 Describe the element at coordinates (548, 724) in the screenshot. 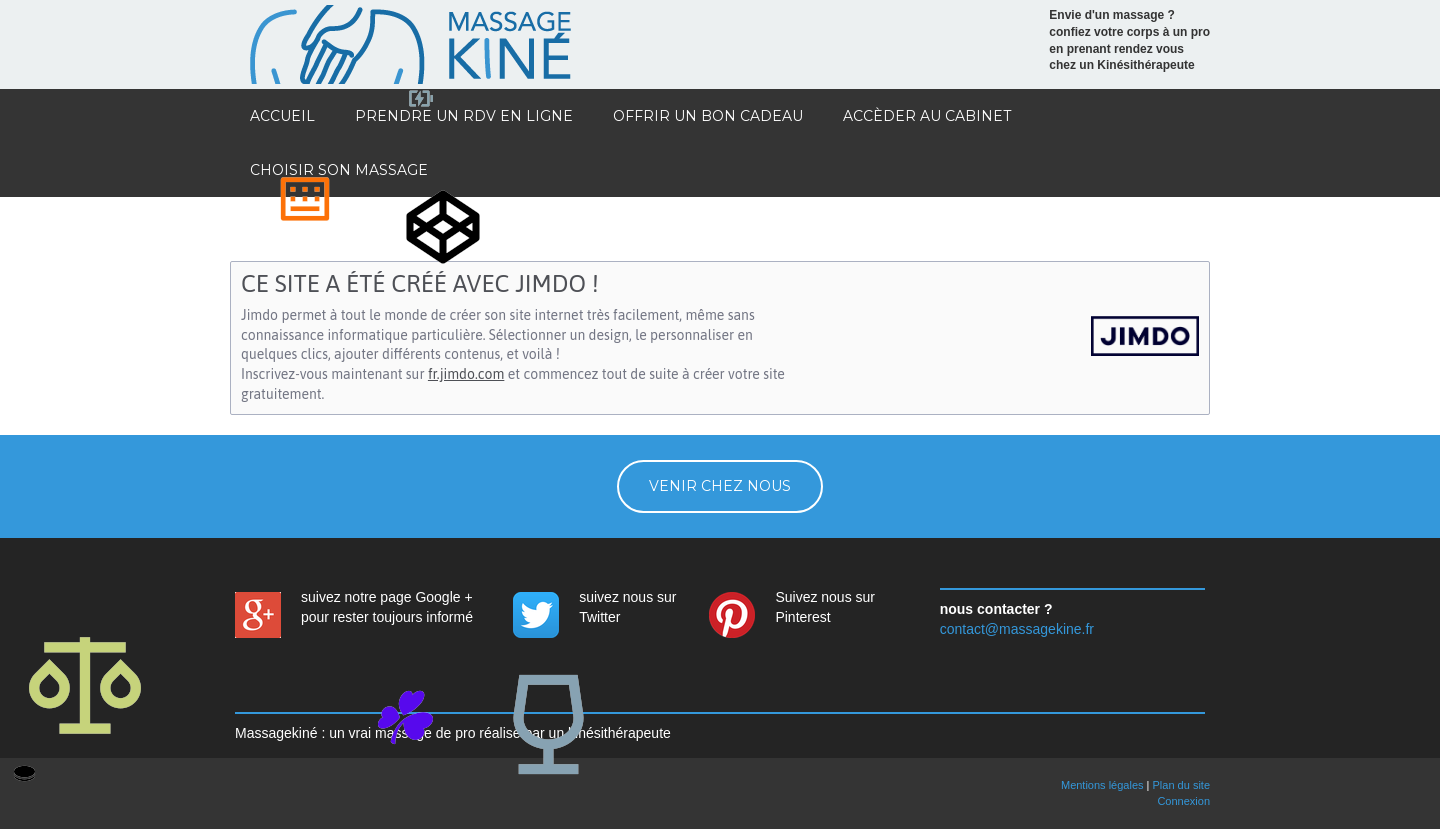

I see `browse wine or beverage menu` at that location.